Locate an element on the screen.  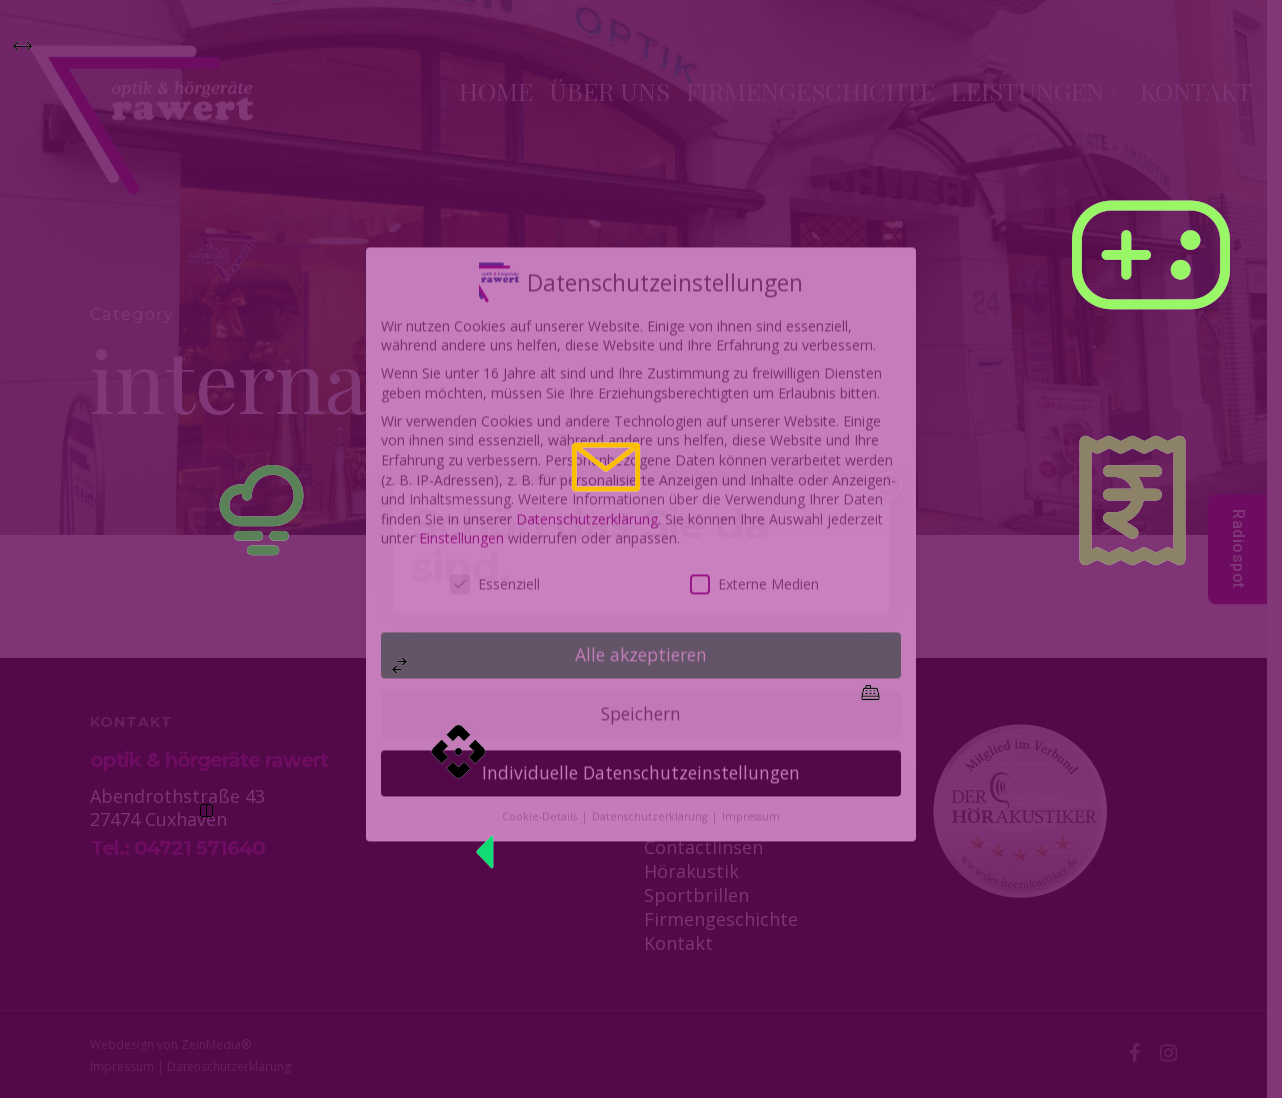
view transaction receipt in indian rupees is located at coordinates (1132, 500).